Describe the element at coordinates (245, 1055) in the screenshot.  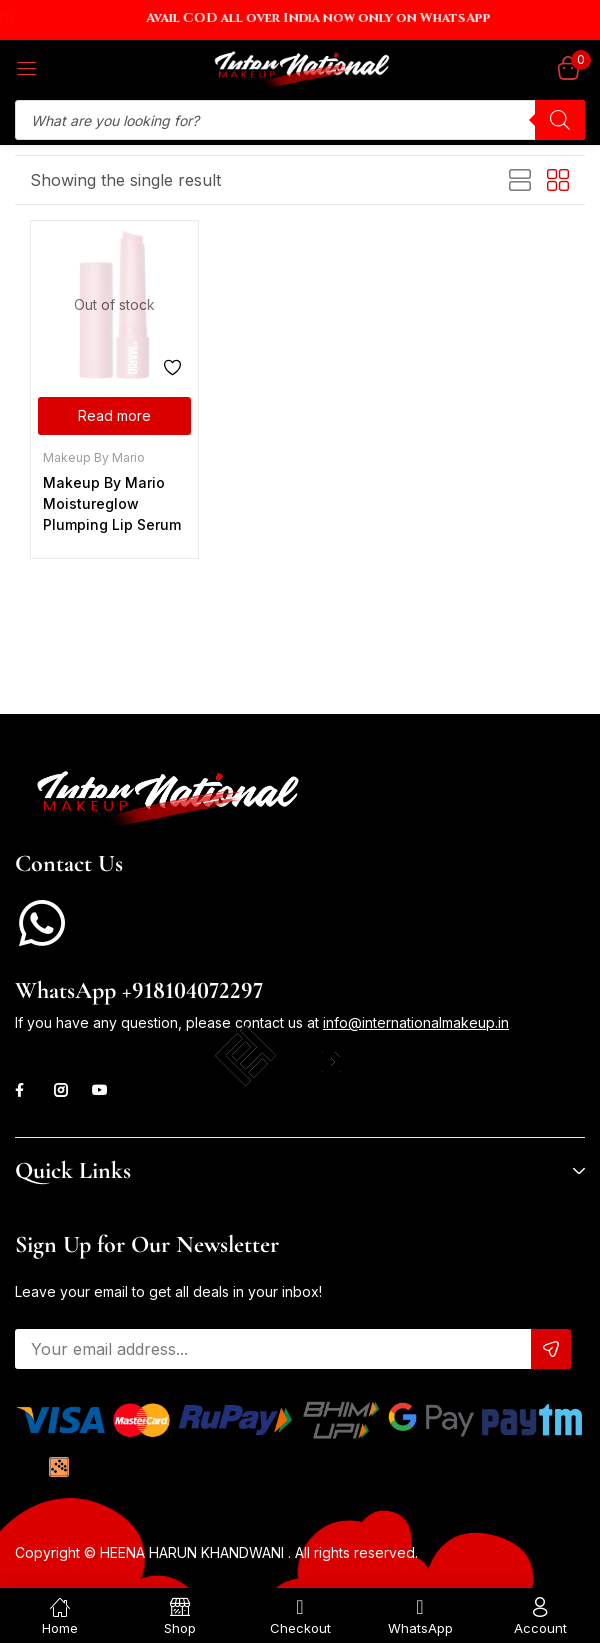
I see `litiengine game engine logo` at that location.